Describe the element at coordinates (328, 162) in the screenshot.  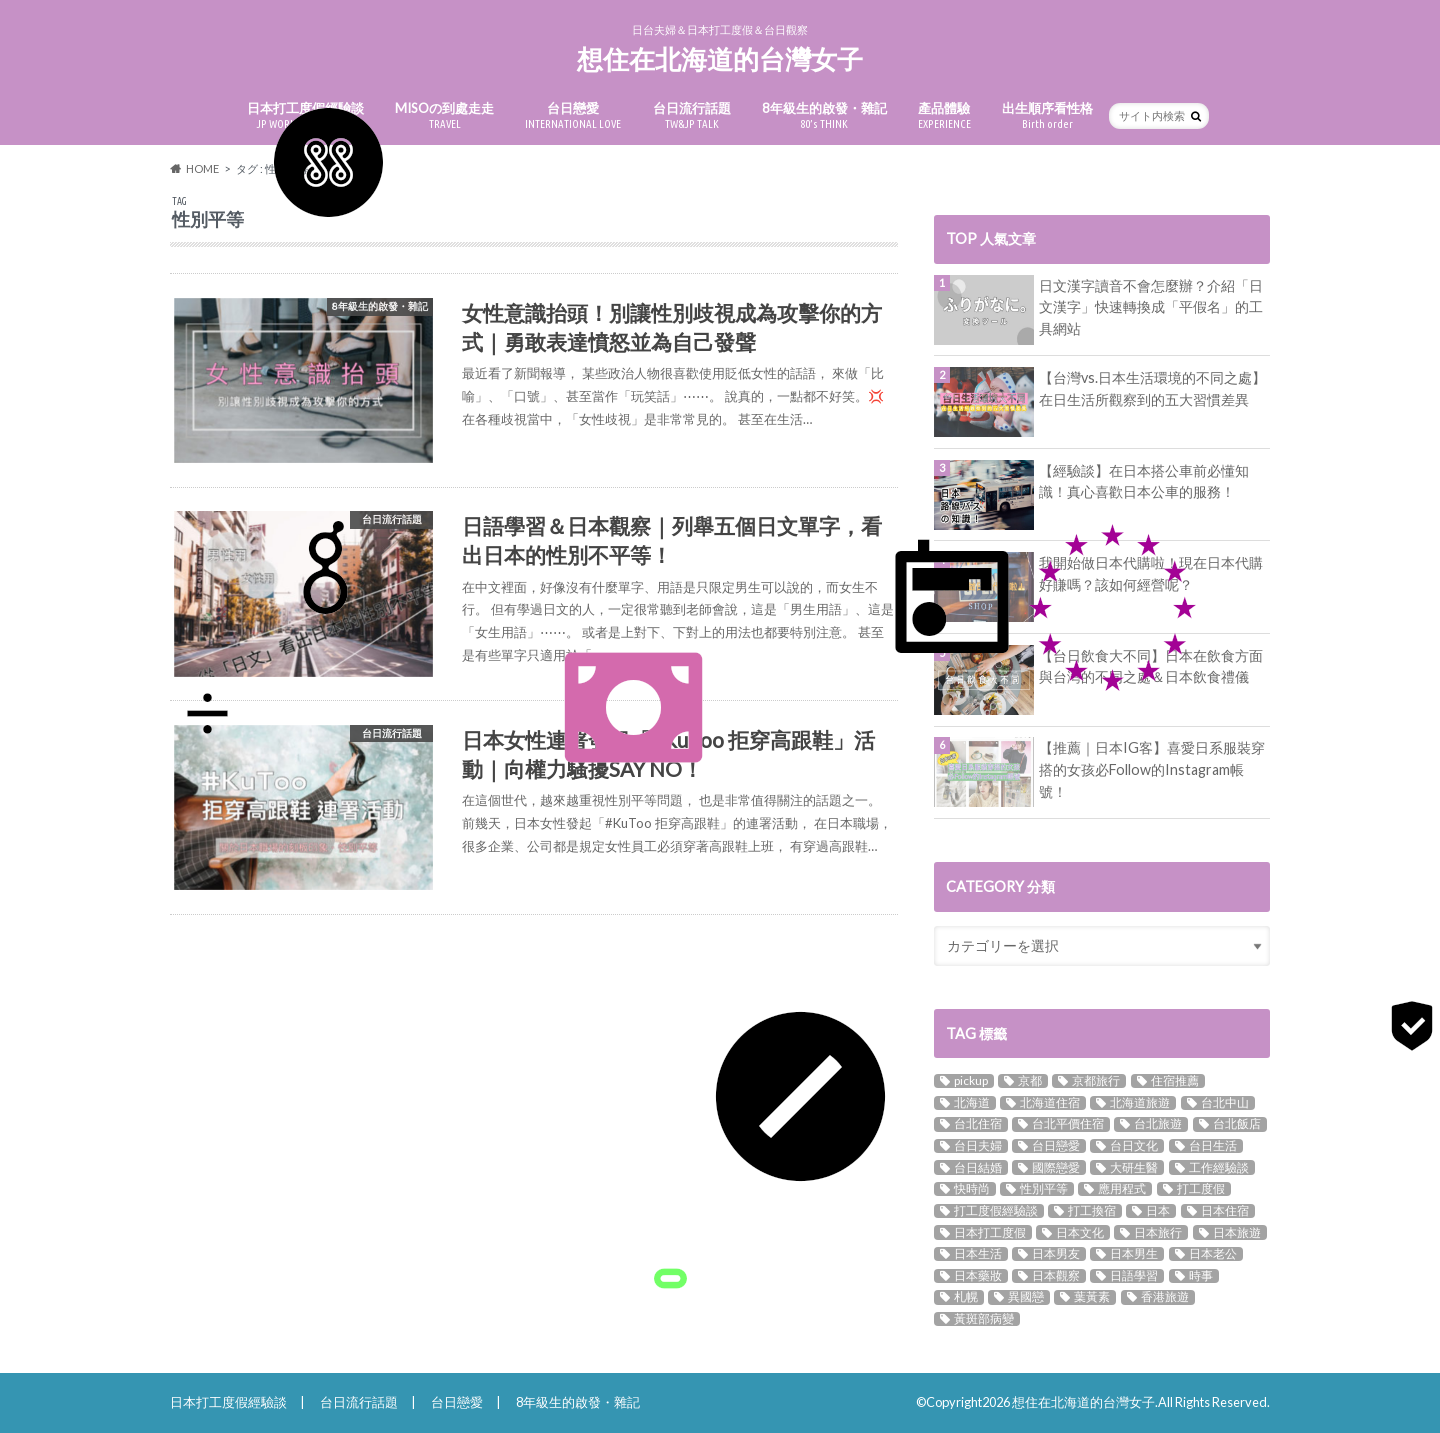
I see `open the StyleShare app` at that location.